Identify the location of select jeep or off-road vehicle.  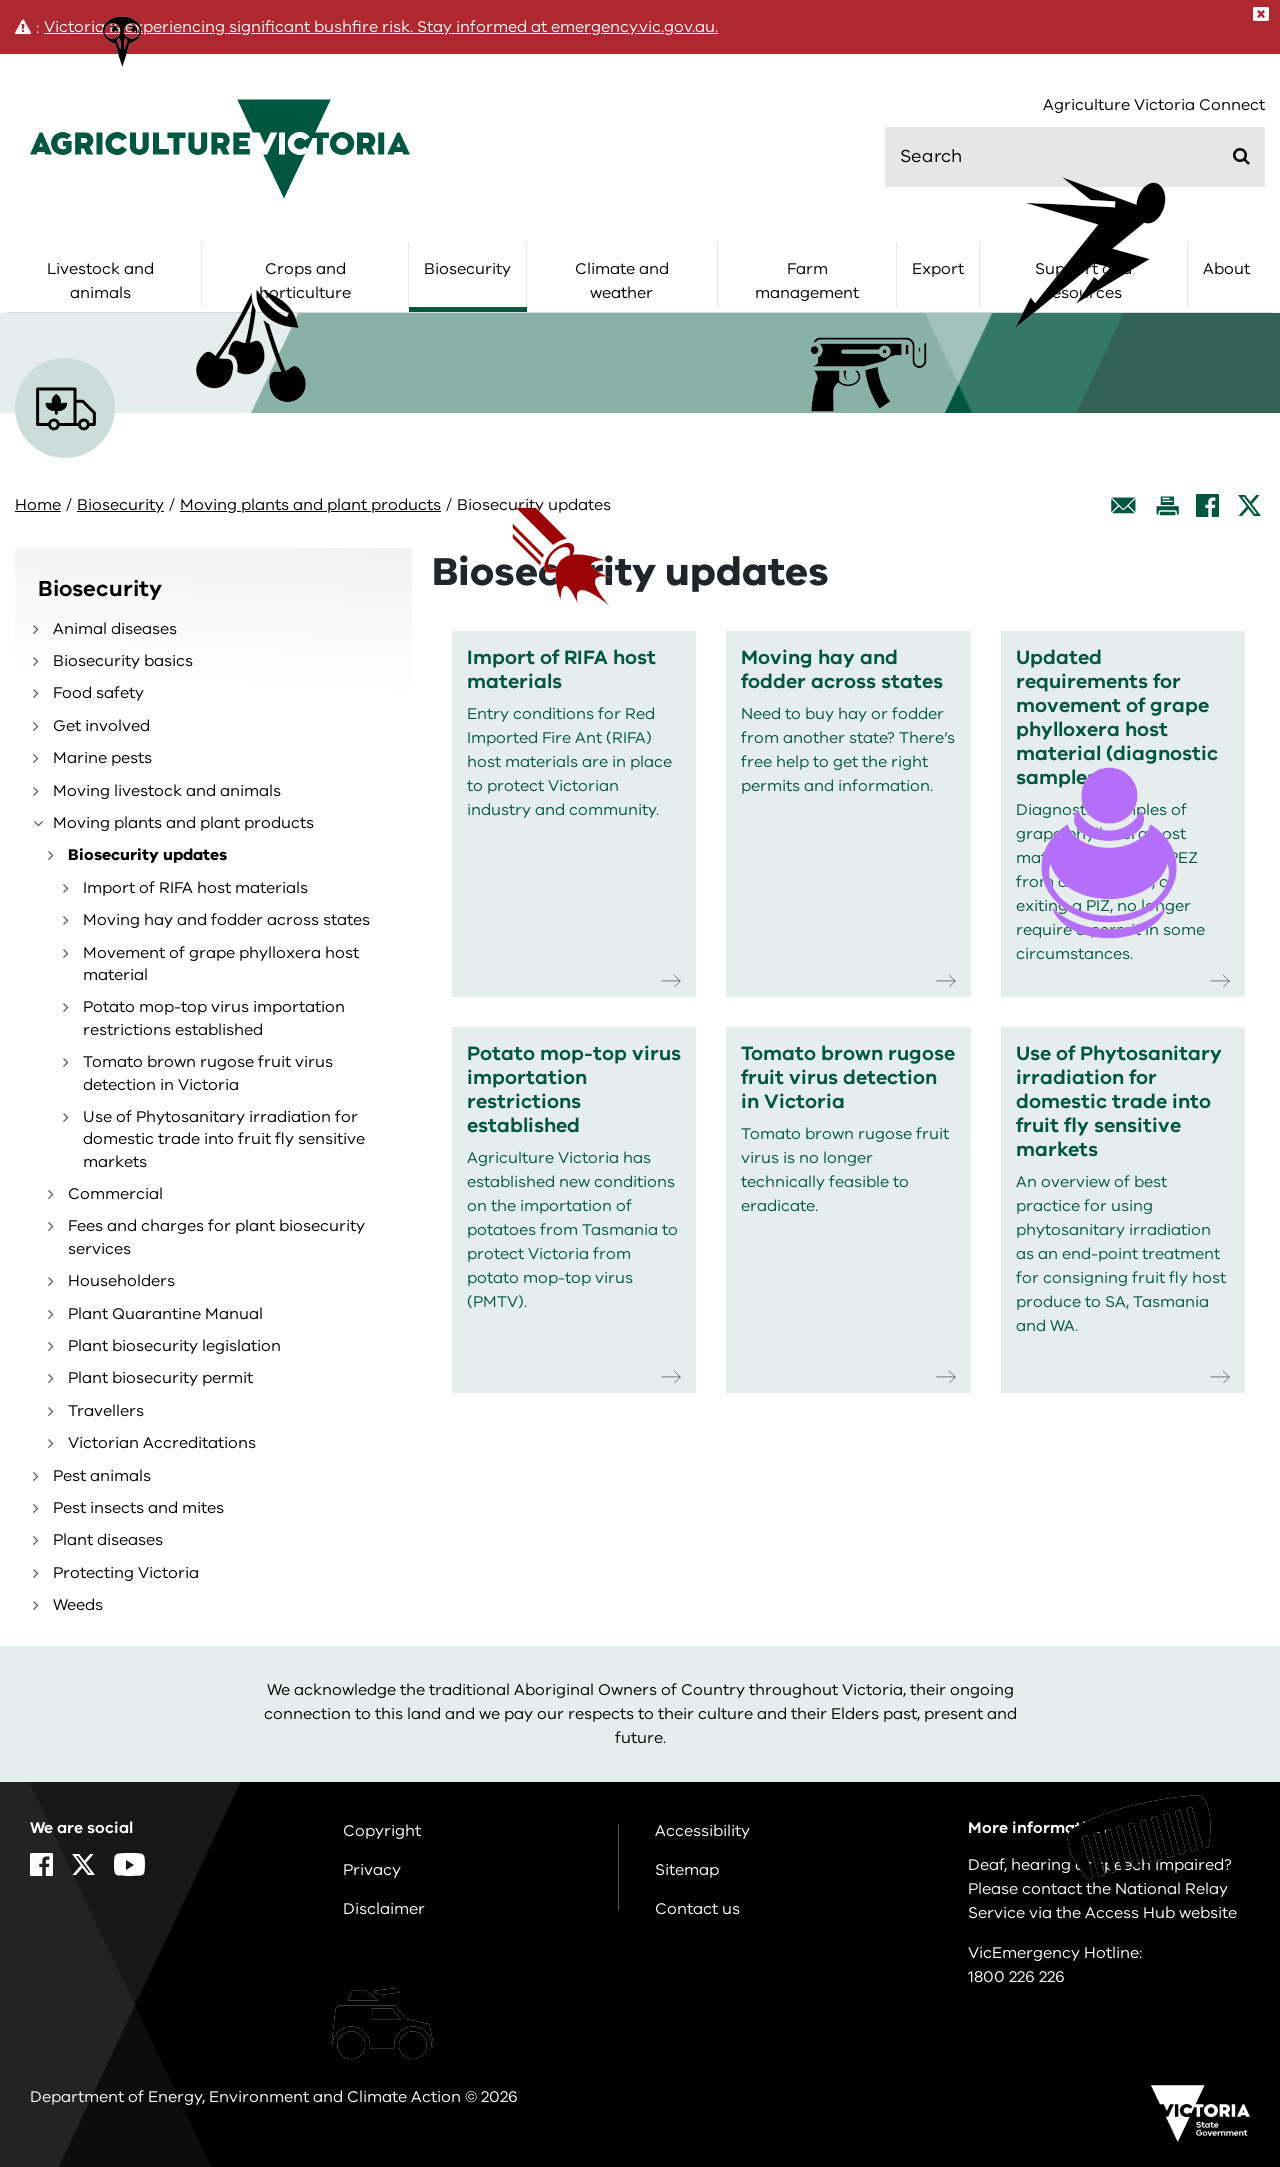
(382, 2023).